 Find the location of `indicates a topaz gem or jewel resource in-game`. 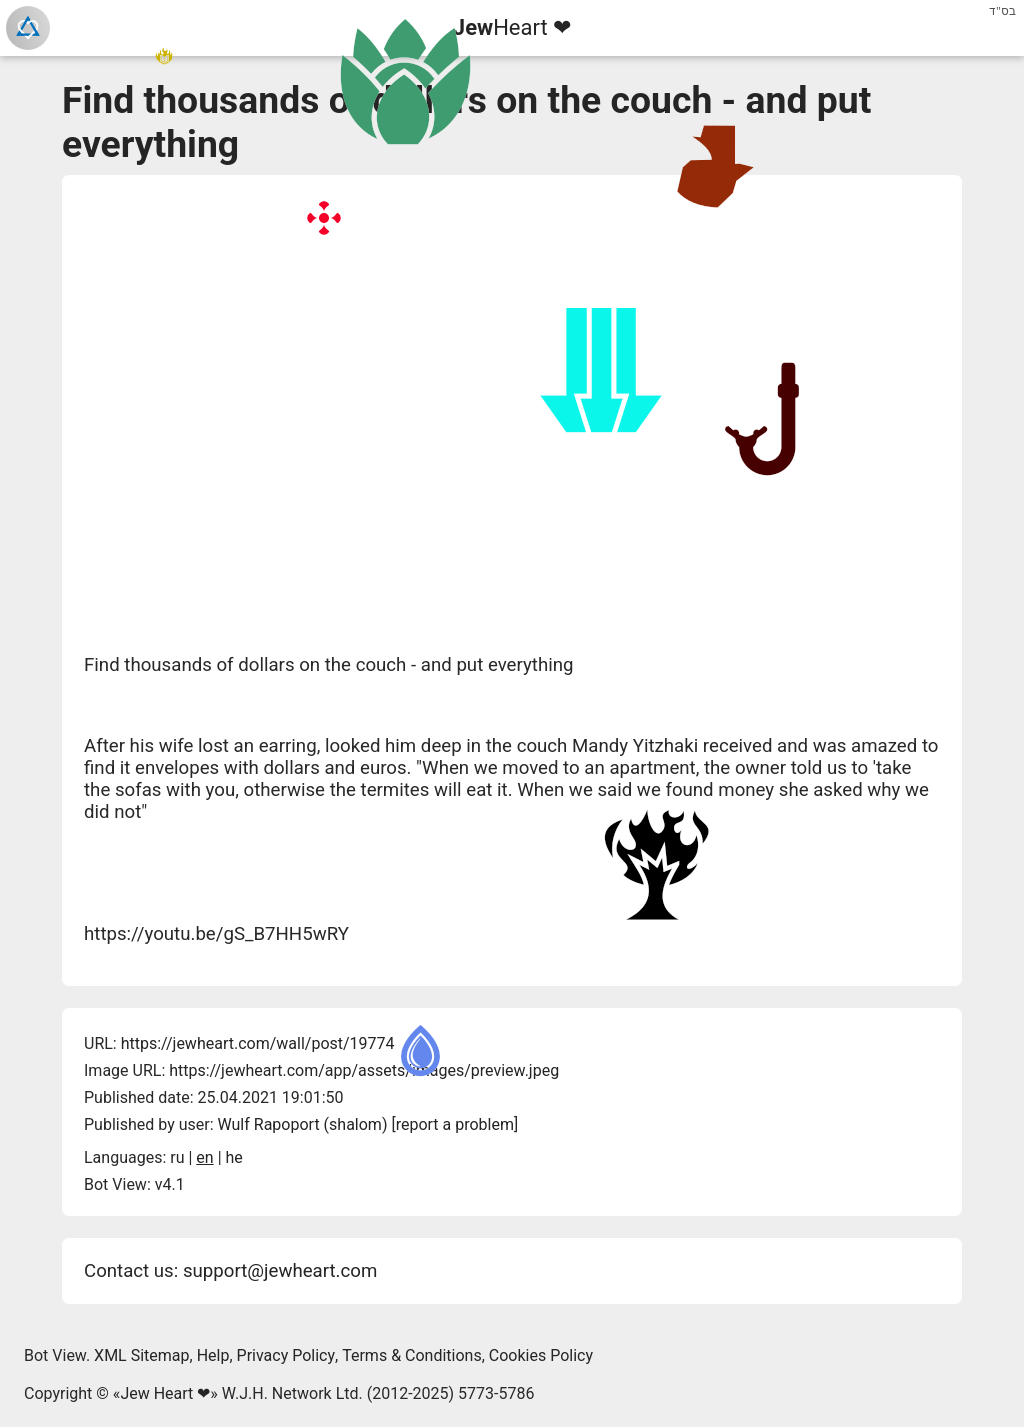

indicates a topaz gem or jewel resource in-game is located at coordinates (420, 1050).